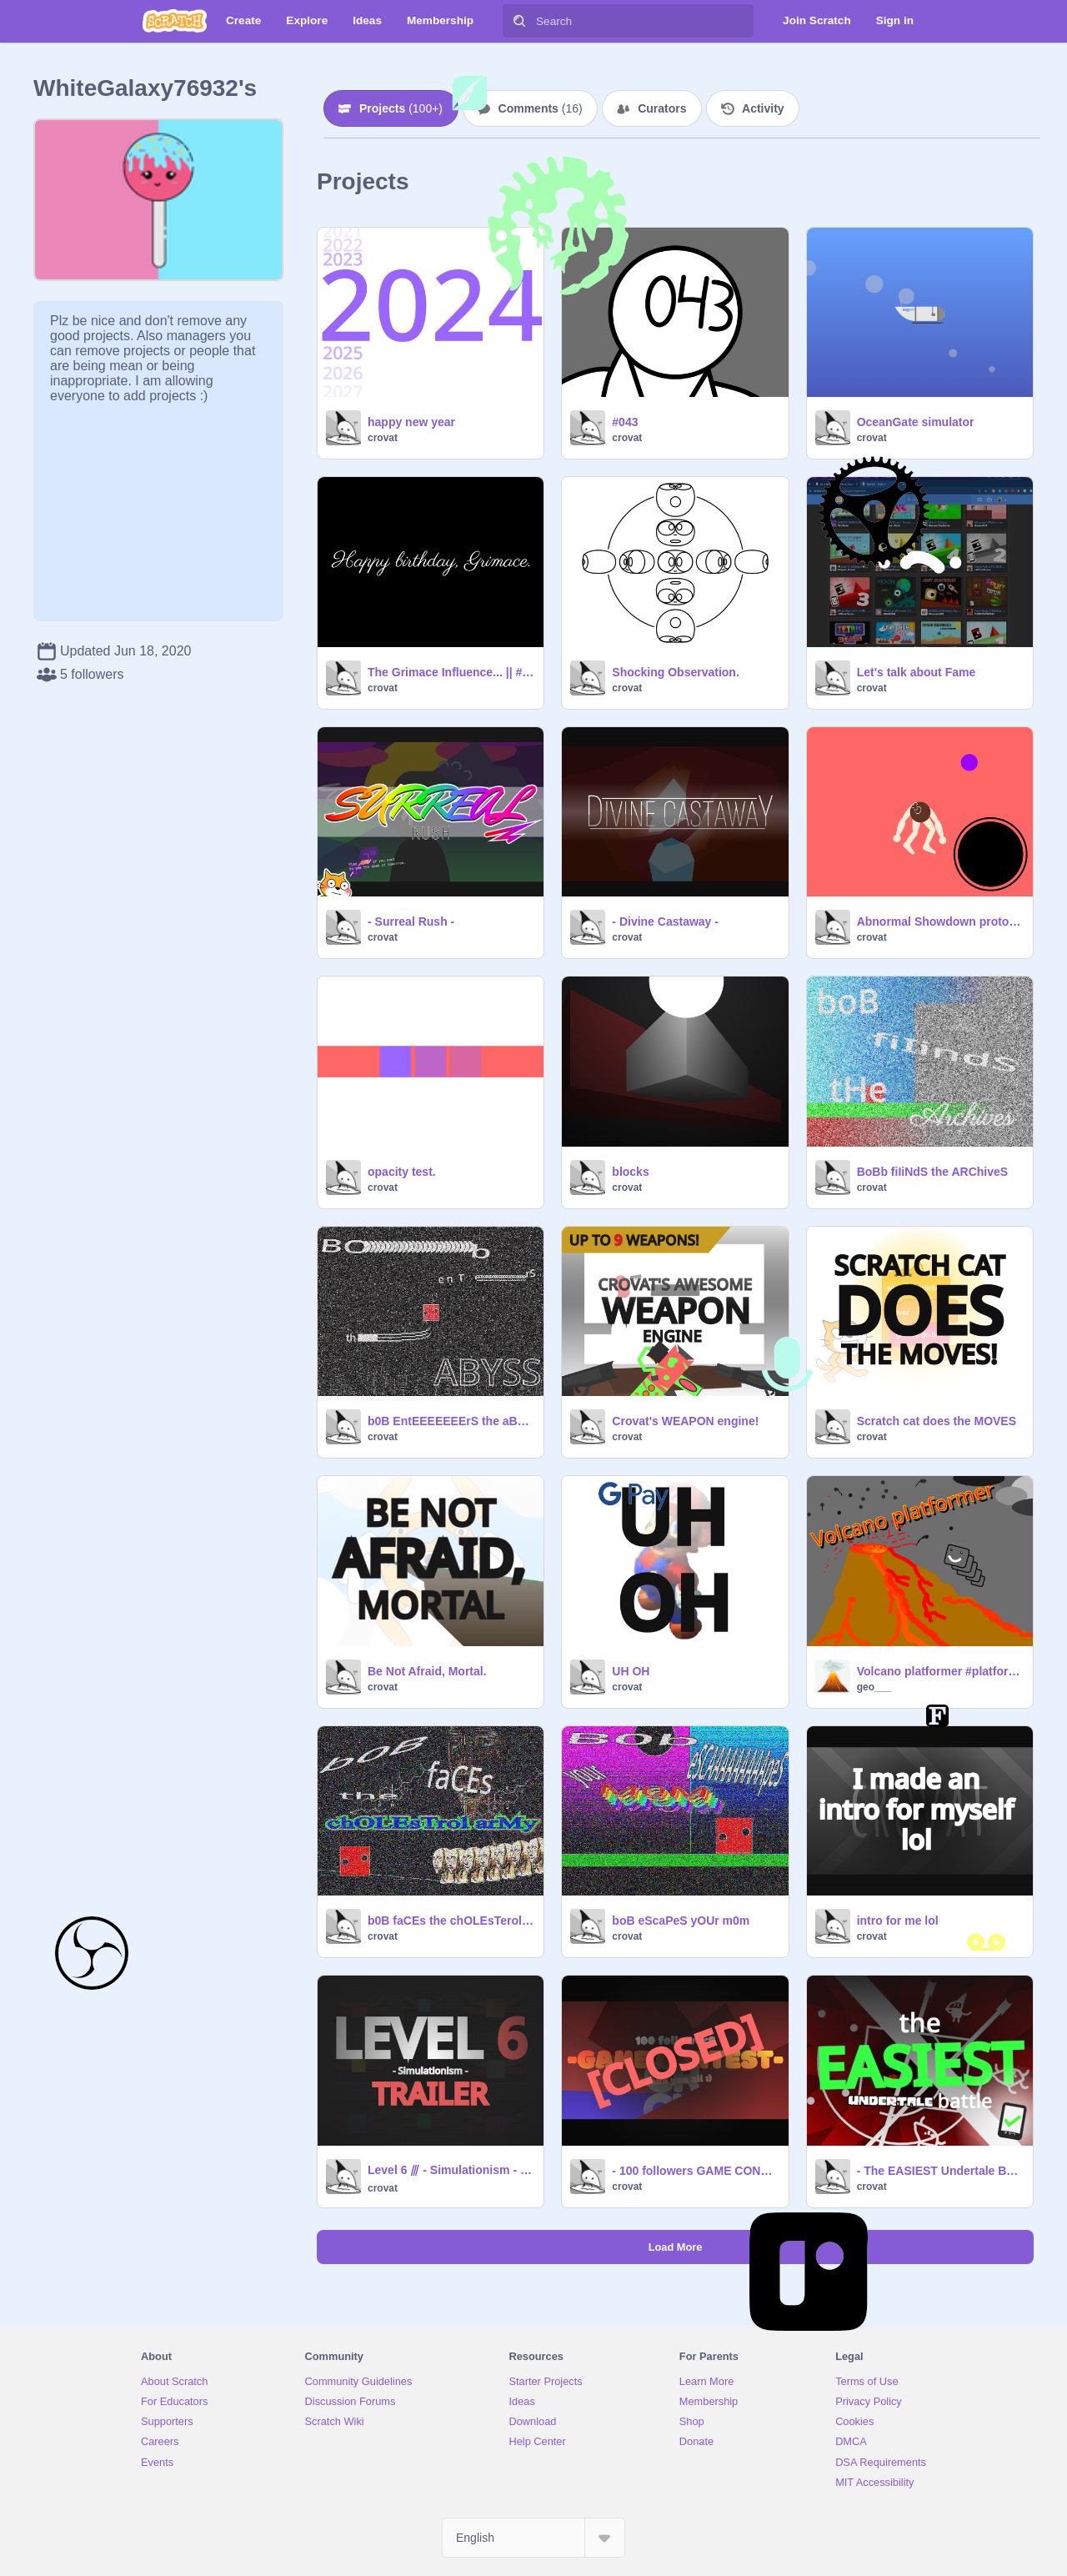 The width and height of the screenshot is (1067, 2576). Describe the element at coordinates (634, 1496) in the screenshot. I see `pay with google pay` at that location.